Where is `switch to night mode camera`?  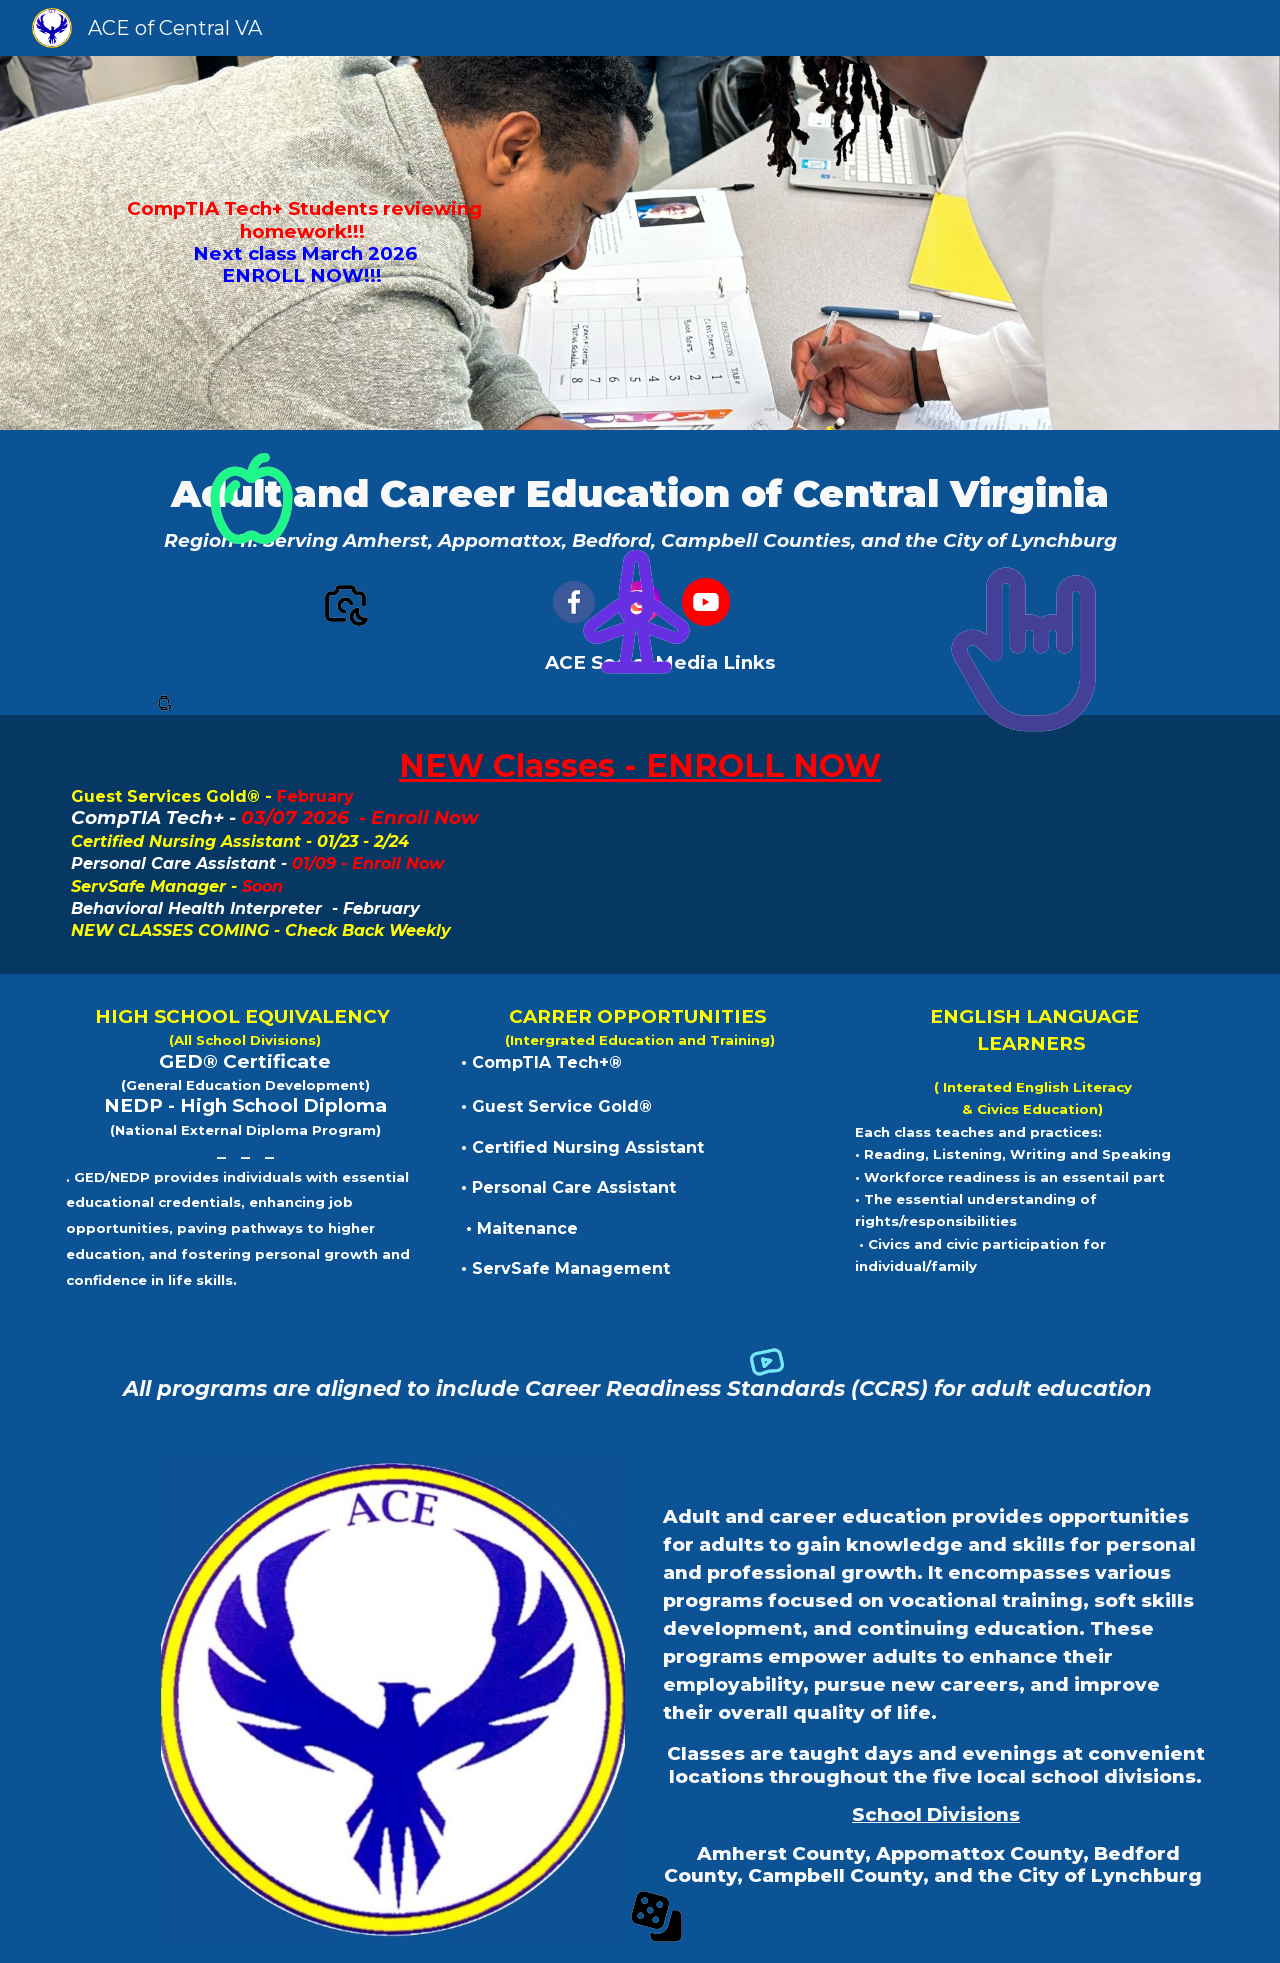 switch to night mode camera is located at coordinates (345, 603).